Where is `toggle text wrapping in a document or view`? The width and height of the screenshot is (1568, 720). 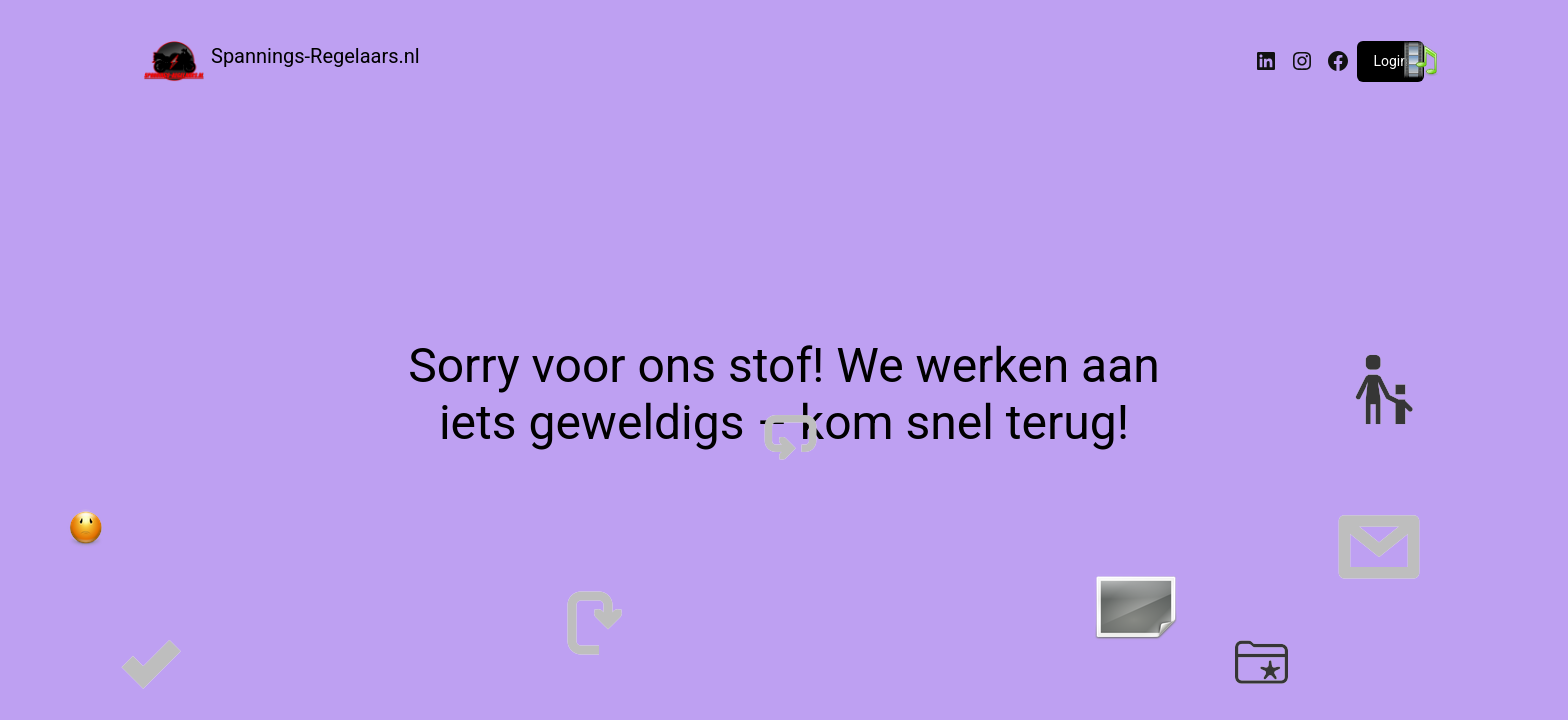
toggle text wrapping in a document or view is located at coordinates (590, 623).